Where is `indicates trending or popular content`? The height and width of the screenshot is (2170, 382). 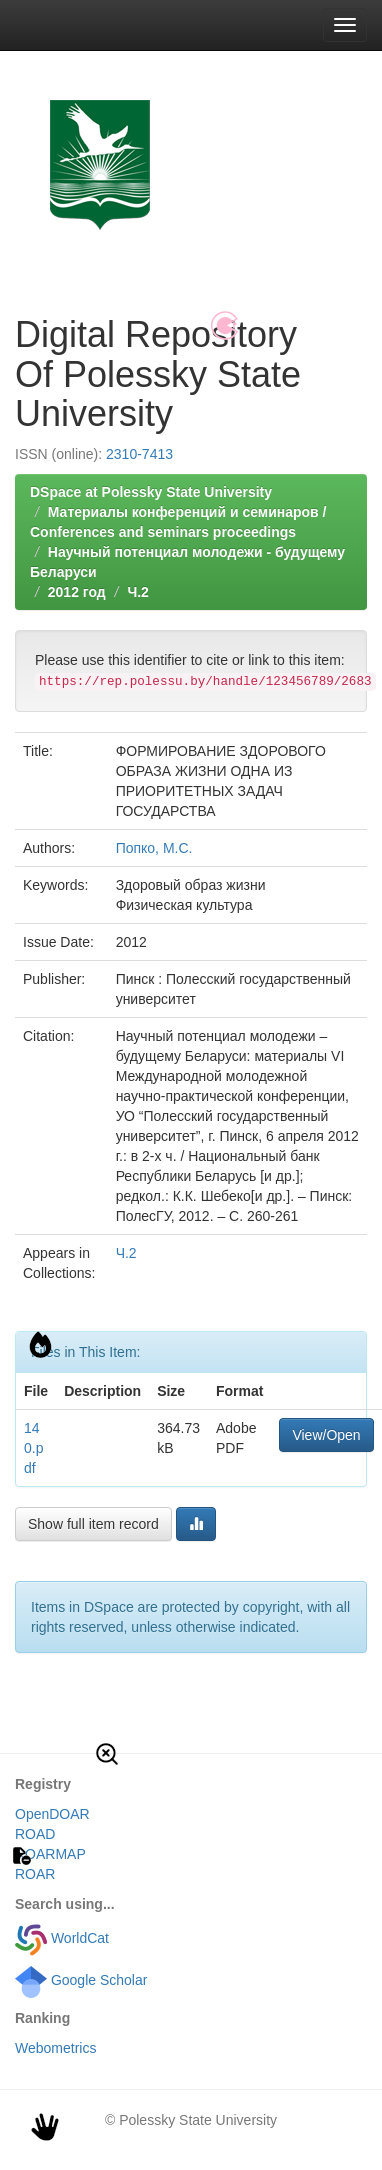 indicates trending or popular content is located at coordinates (40, 1345).